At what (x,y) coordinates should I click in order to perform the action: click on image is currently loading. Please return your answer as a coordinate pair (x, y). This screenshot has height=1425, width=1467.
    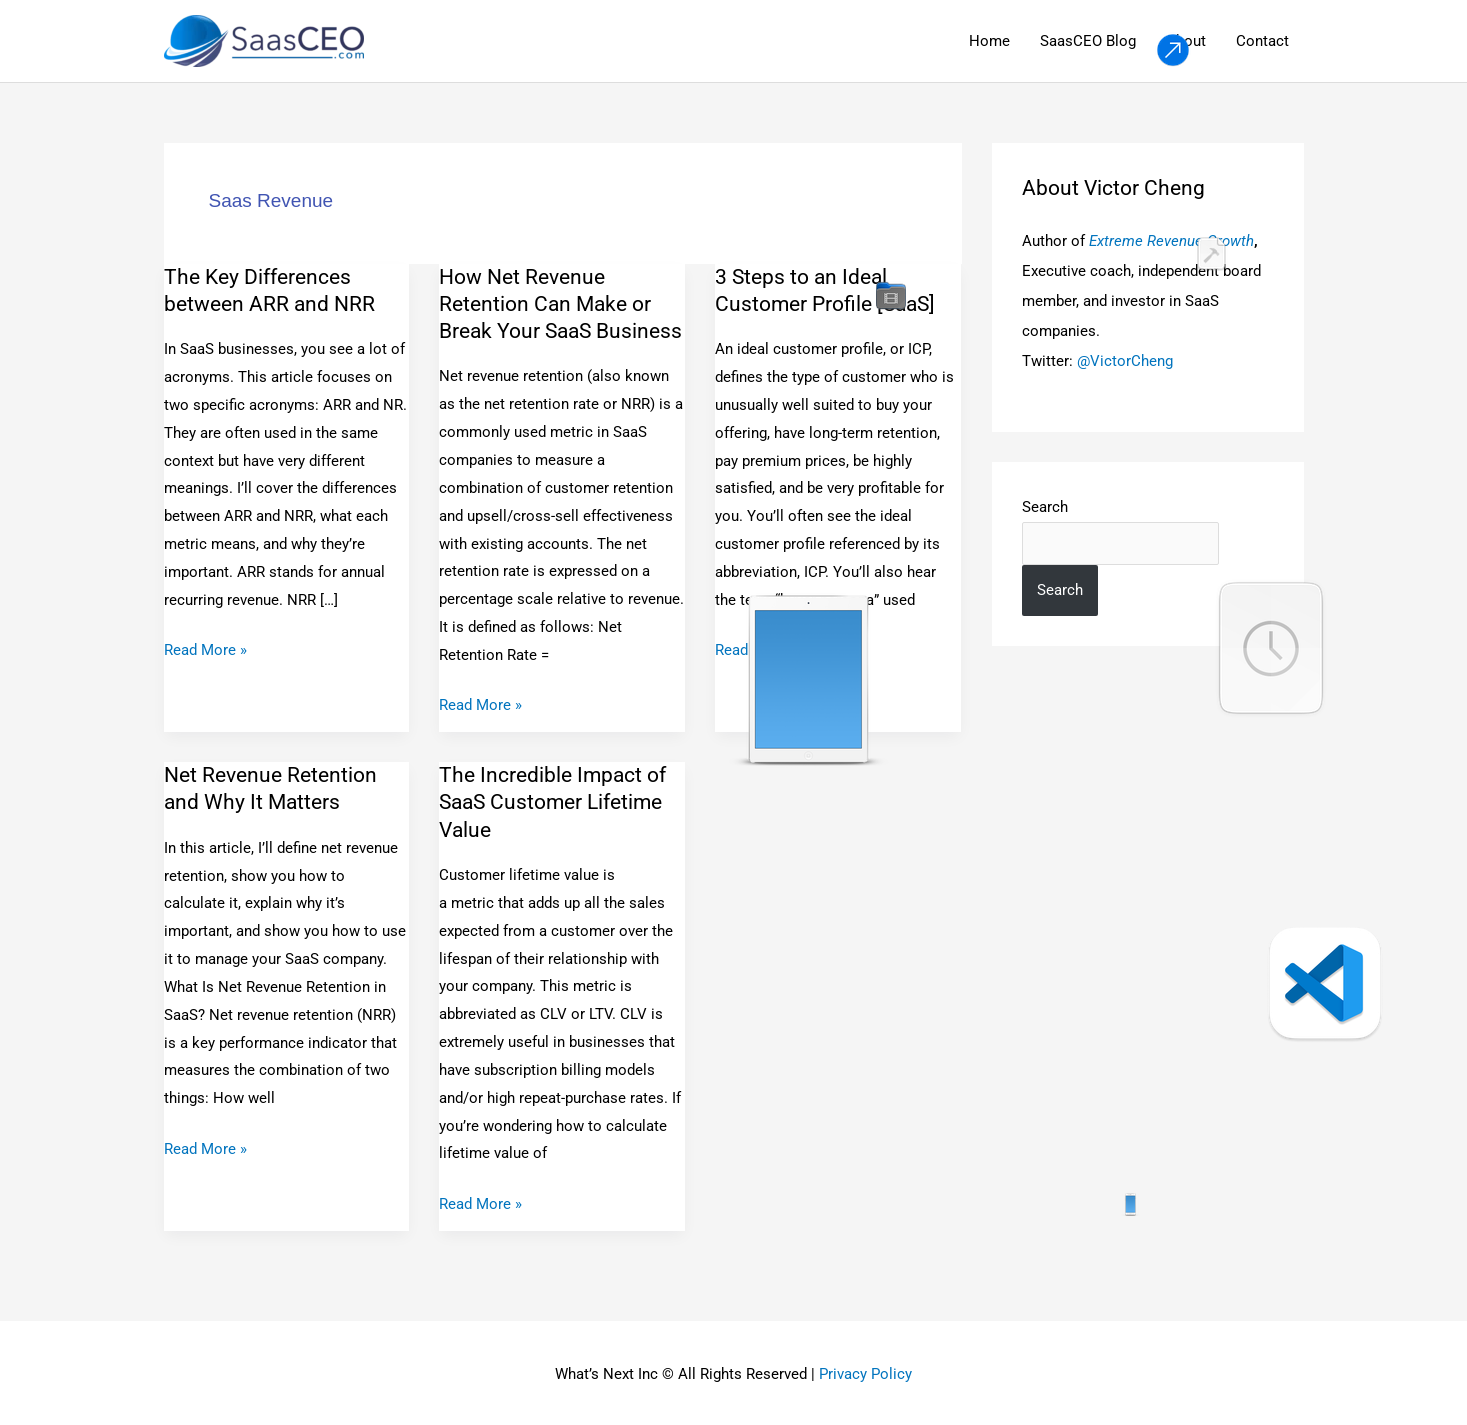
    Looking at the image, I should click on (1271, 648).